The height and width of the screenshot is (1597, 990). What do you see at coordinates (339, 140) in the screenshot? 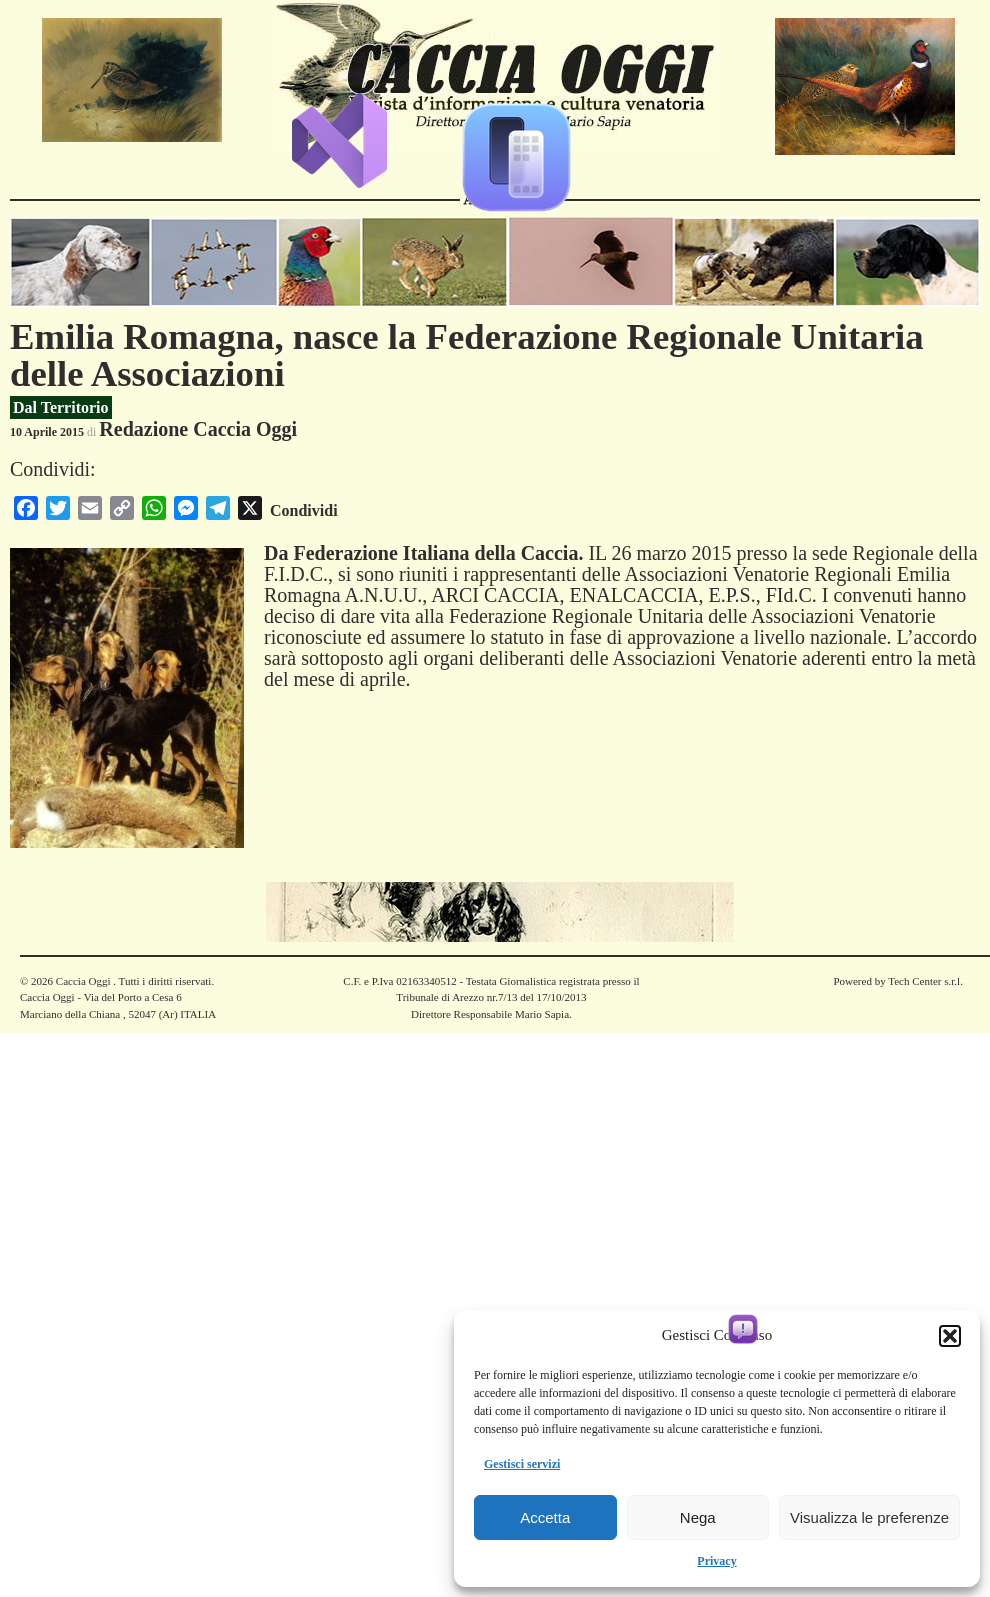
I see `open Visual Studio` at bounding box center [339, 140].